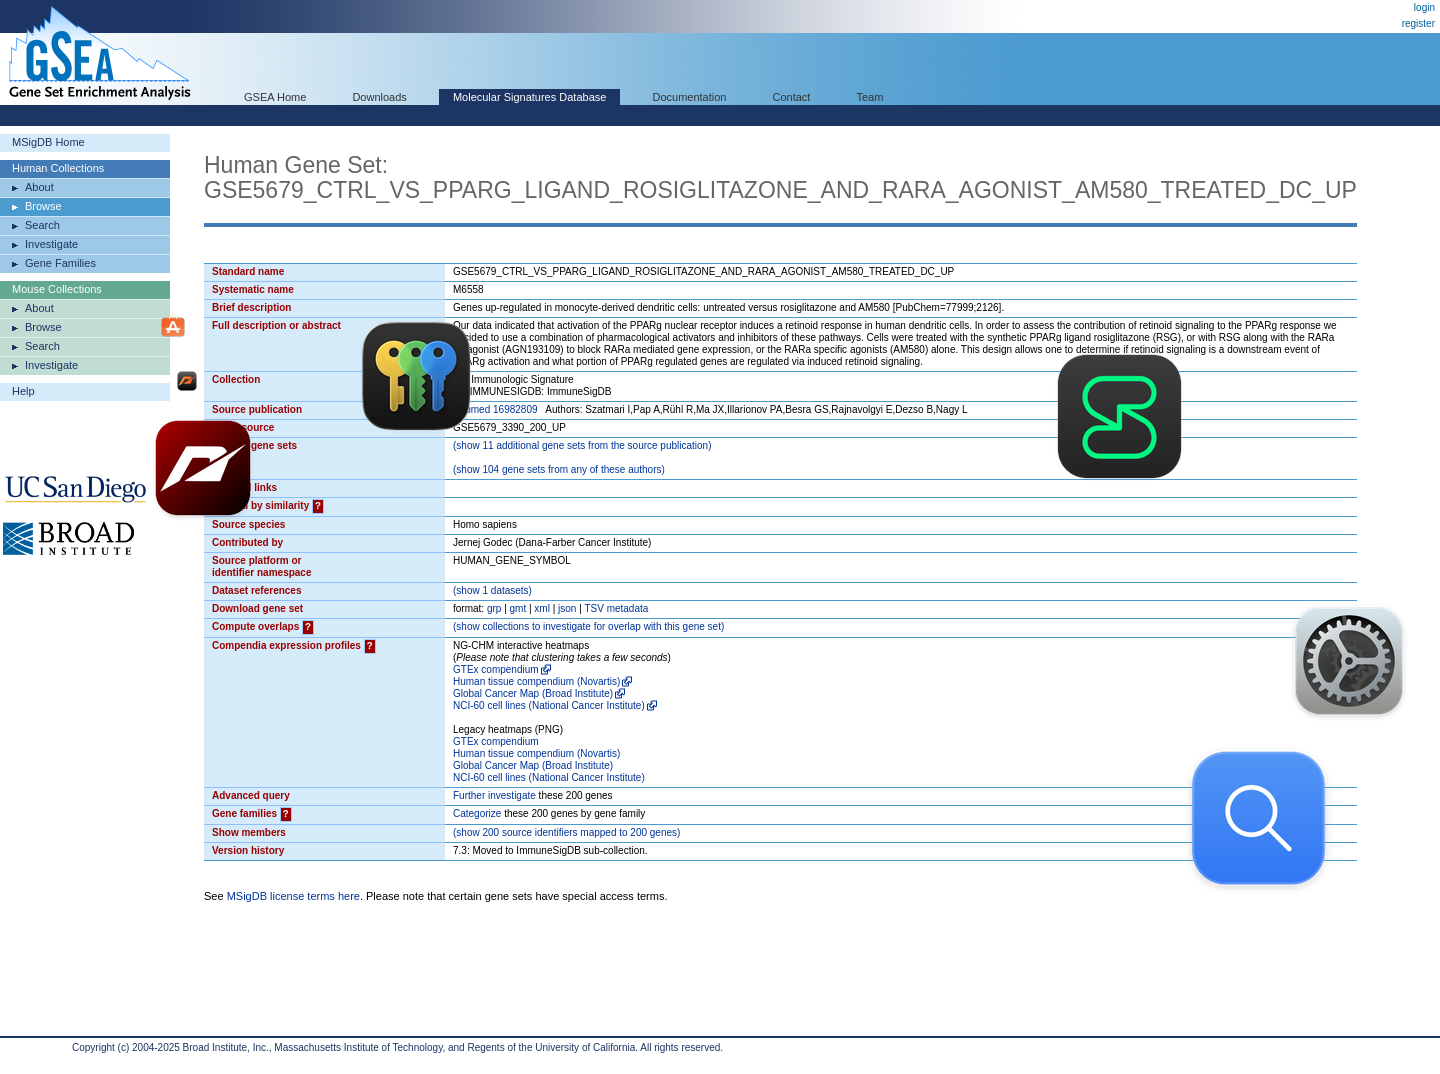 This screenshot has width=1440, height=1074. Describe the element at coordinates (1119, 416) in the screenshot. I see `open session private messenger app` at that location.